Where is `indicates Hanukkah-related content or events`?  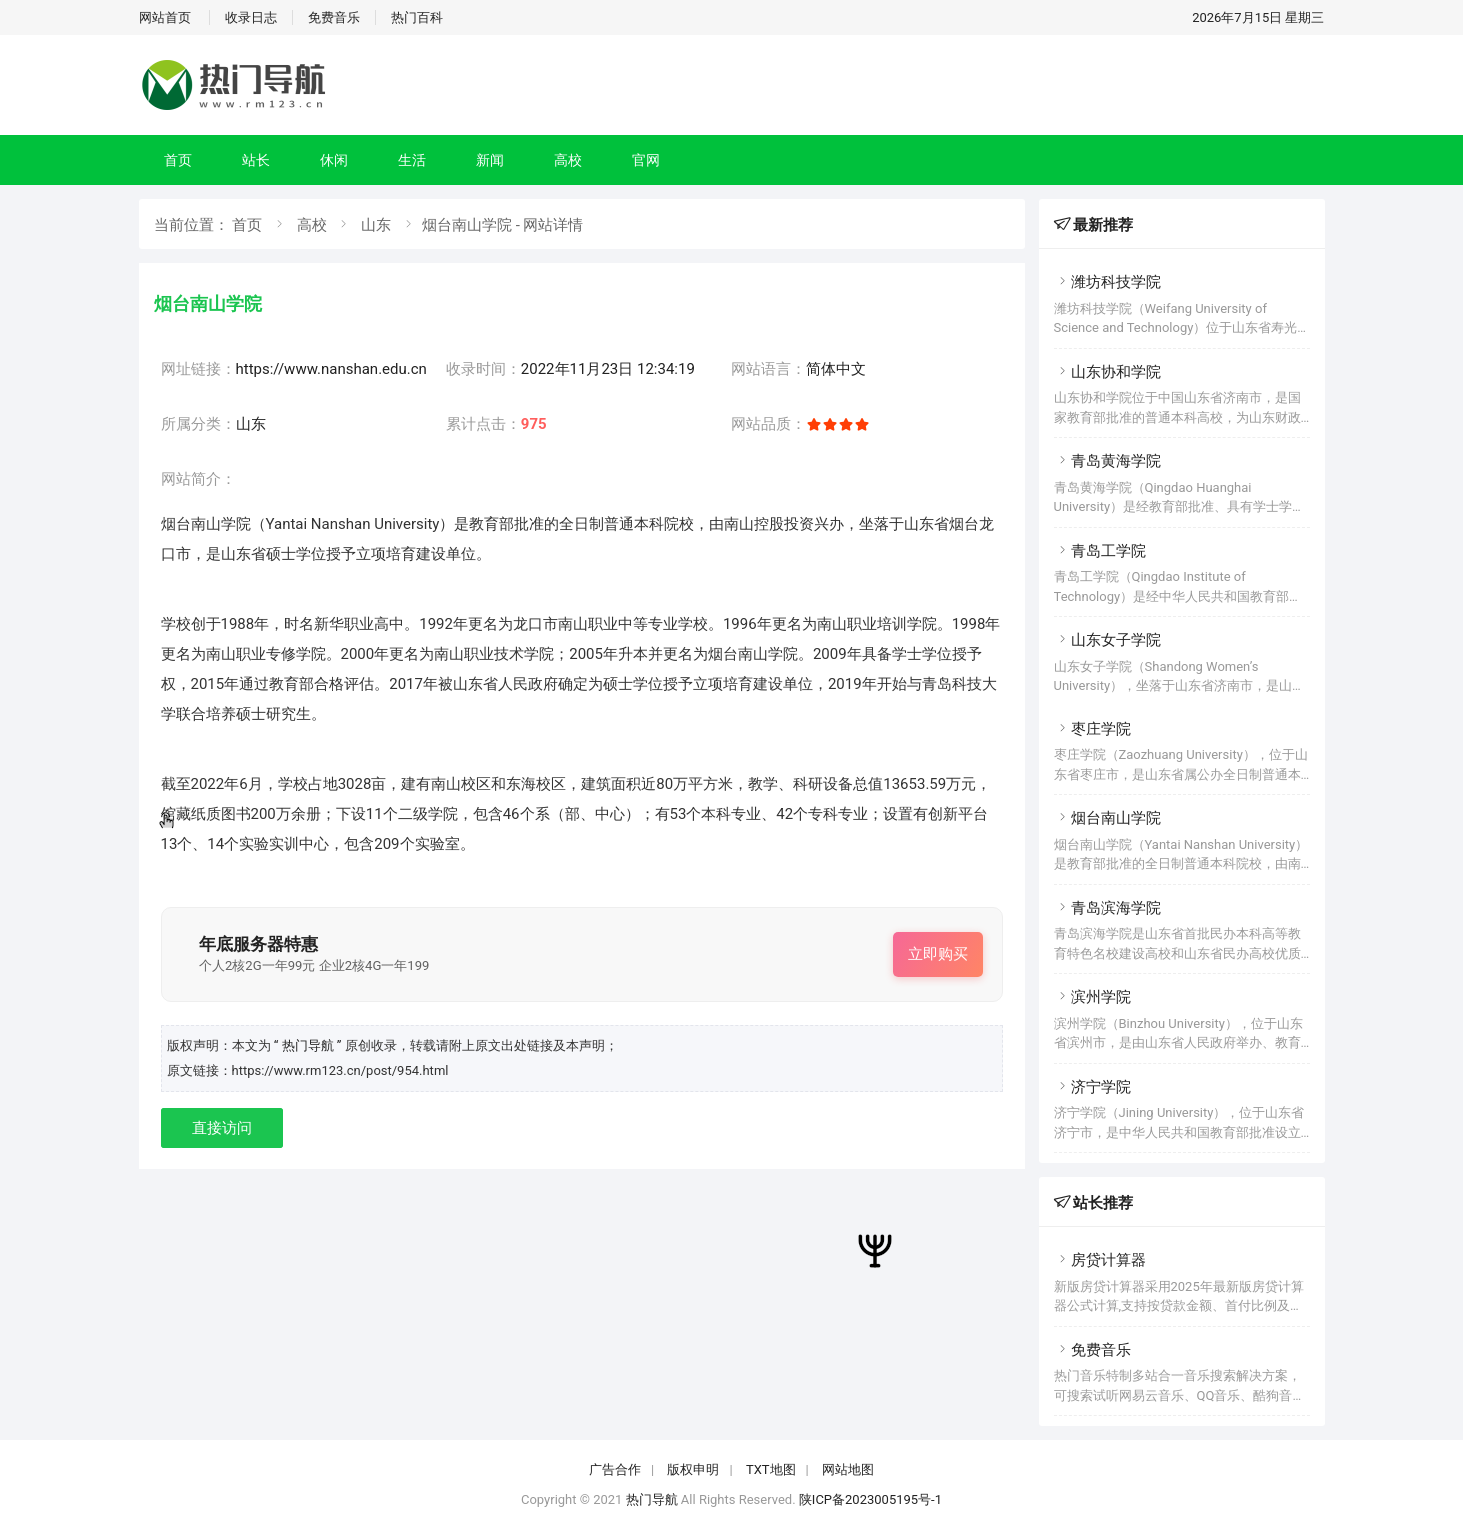 indicates Hanukkah-related content or events is located at coordinates (875, 1251).